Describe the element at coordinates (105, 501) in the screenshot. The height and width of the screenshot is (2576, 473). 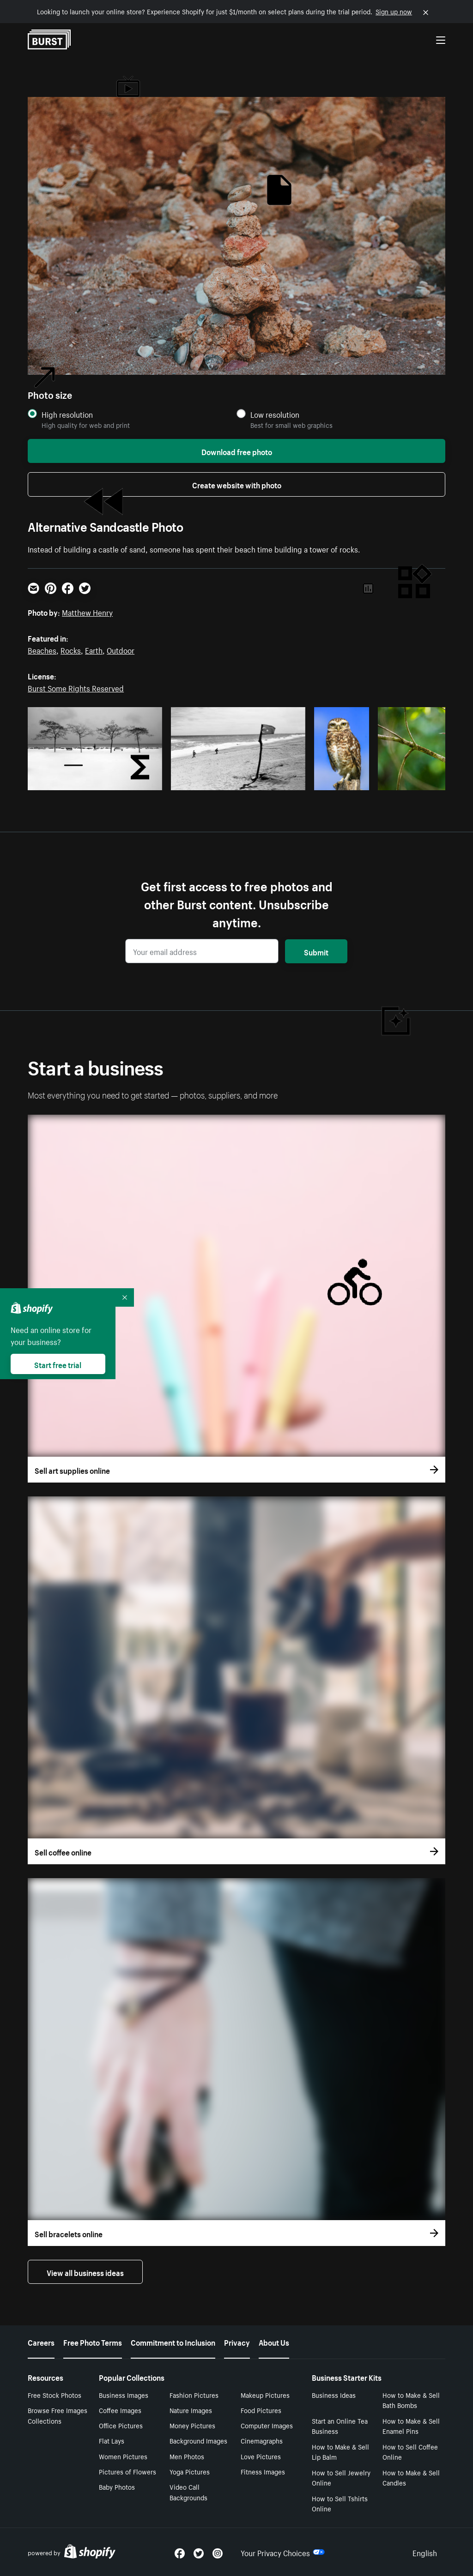
I see `rewind media playback` at that location.